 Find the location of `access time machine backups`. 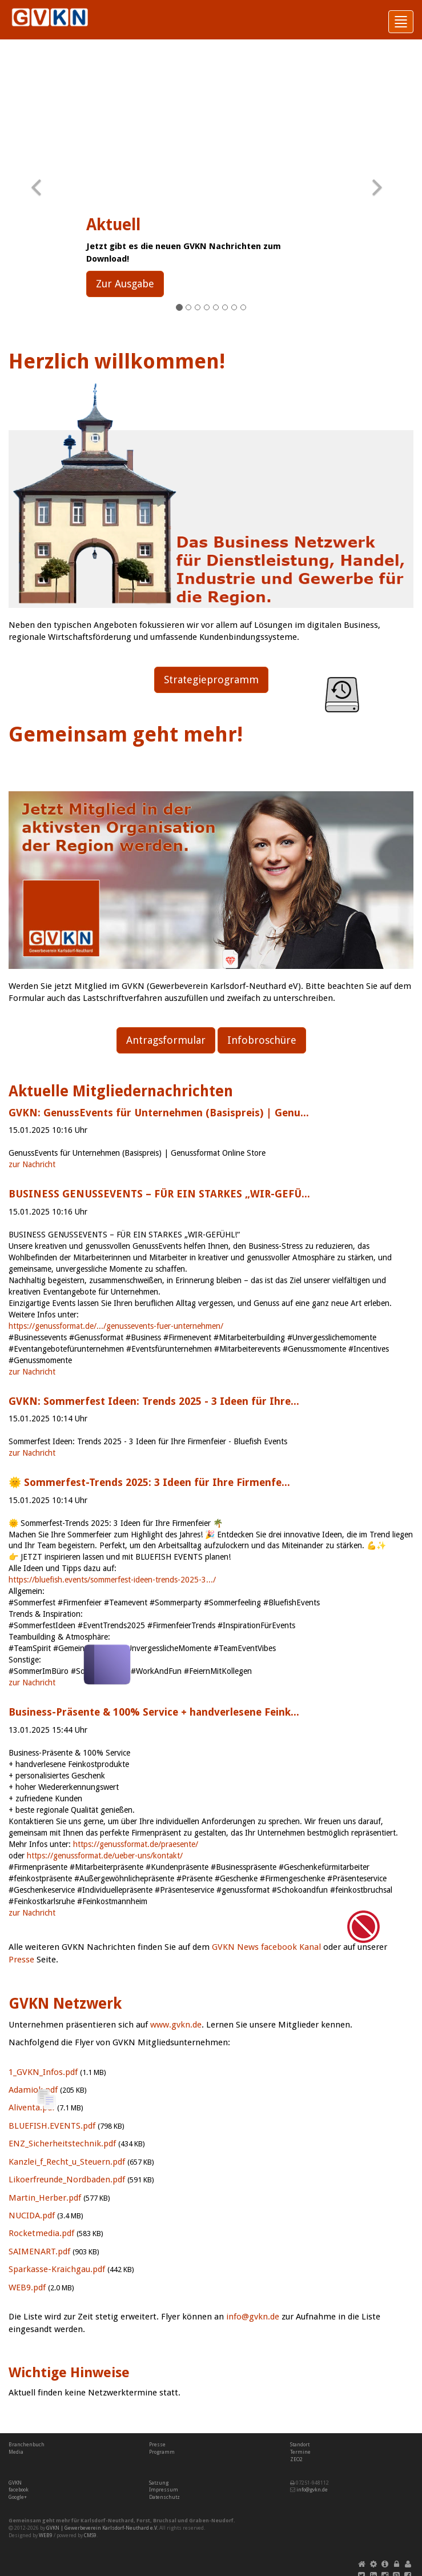

access time machine backups is located at coordinates (342, 695).